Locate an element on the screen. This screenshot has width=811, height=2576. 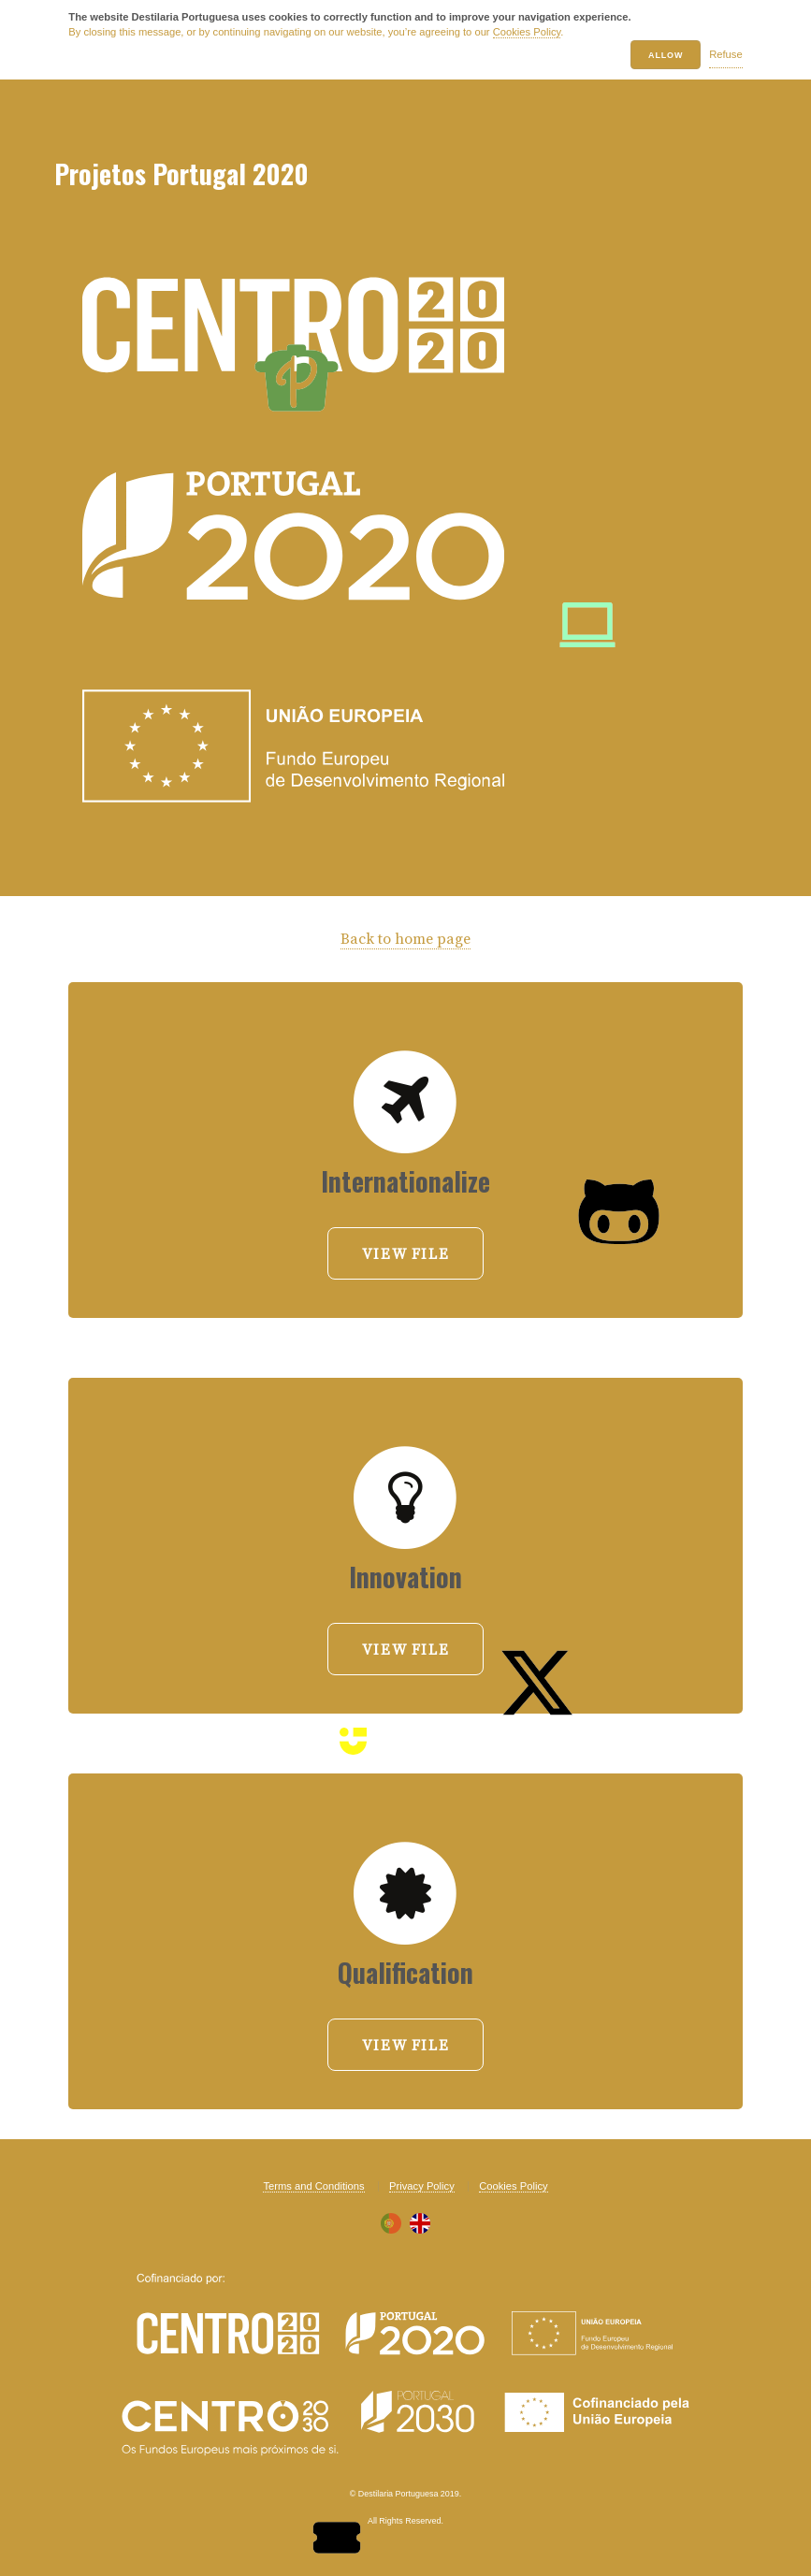
view on macbook or laptop device is located at coordinates (587, 625).